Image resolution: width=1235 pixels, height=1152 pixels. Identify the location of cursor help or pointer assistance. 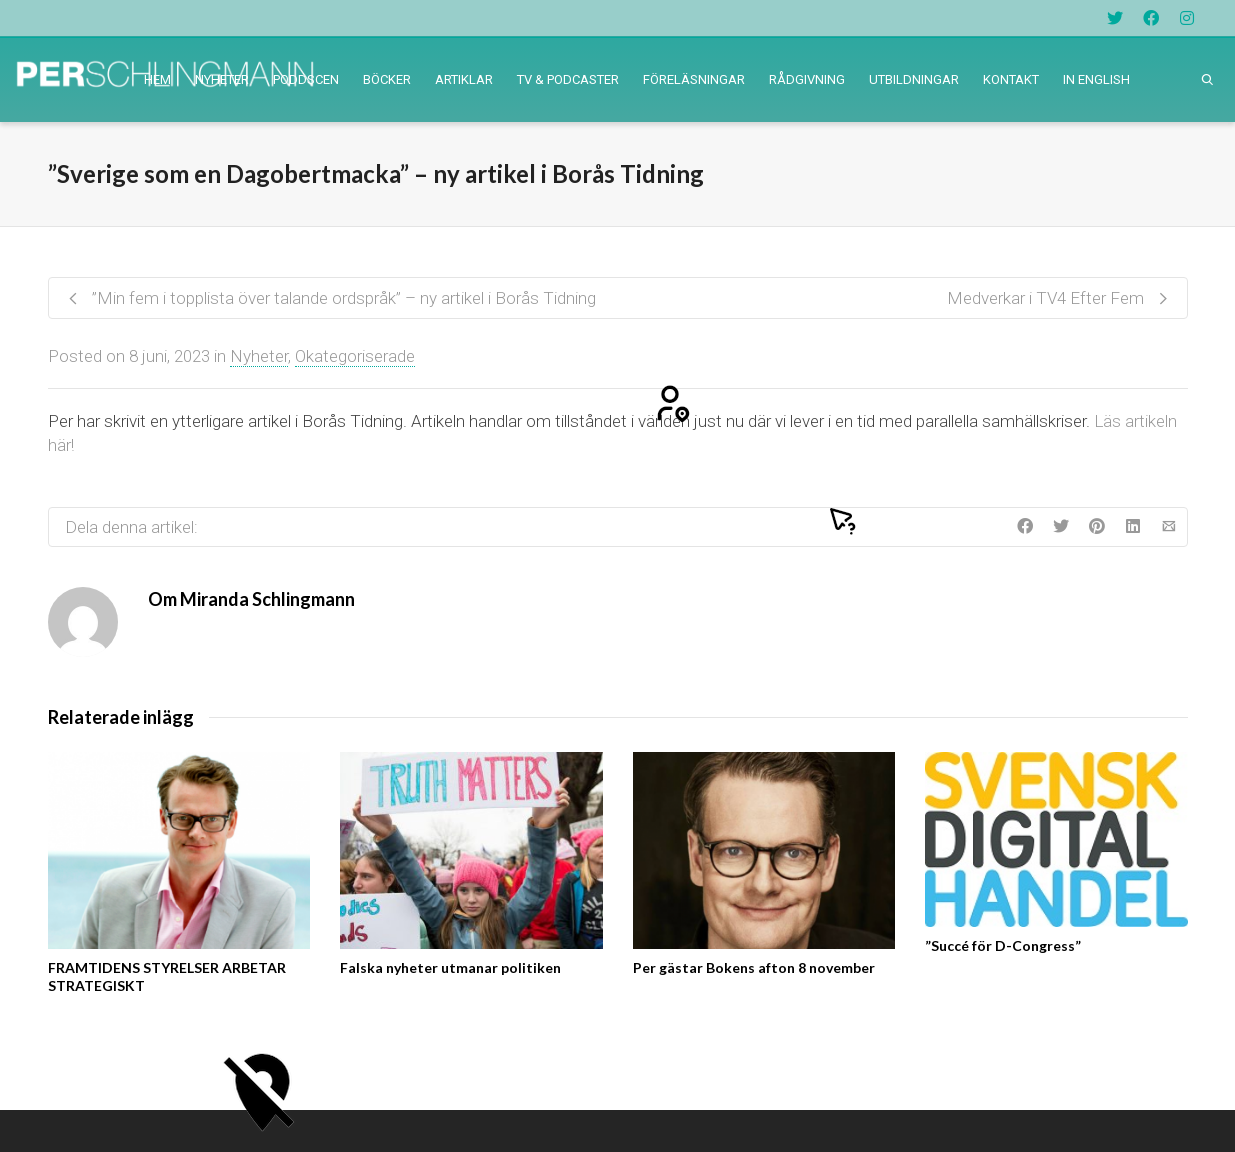
(842, 520).